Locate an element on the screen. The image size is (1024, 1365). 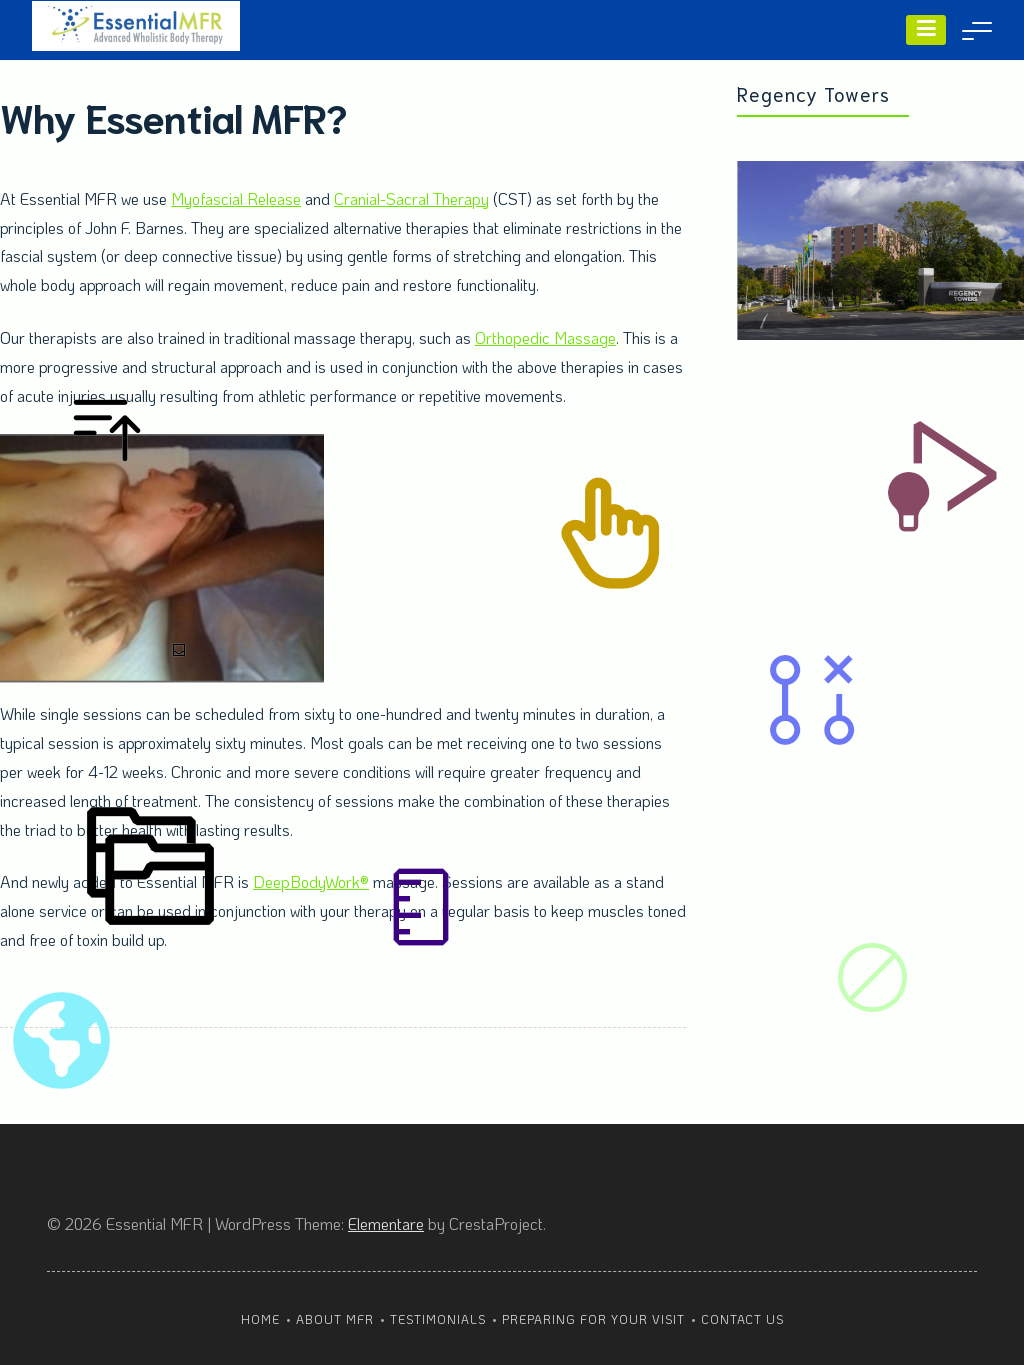
view or edit measurement units is located at coordinates (421, 907).